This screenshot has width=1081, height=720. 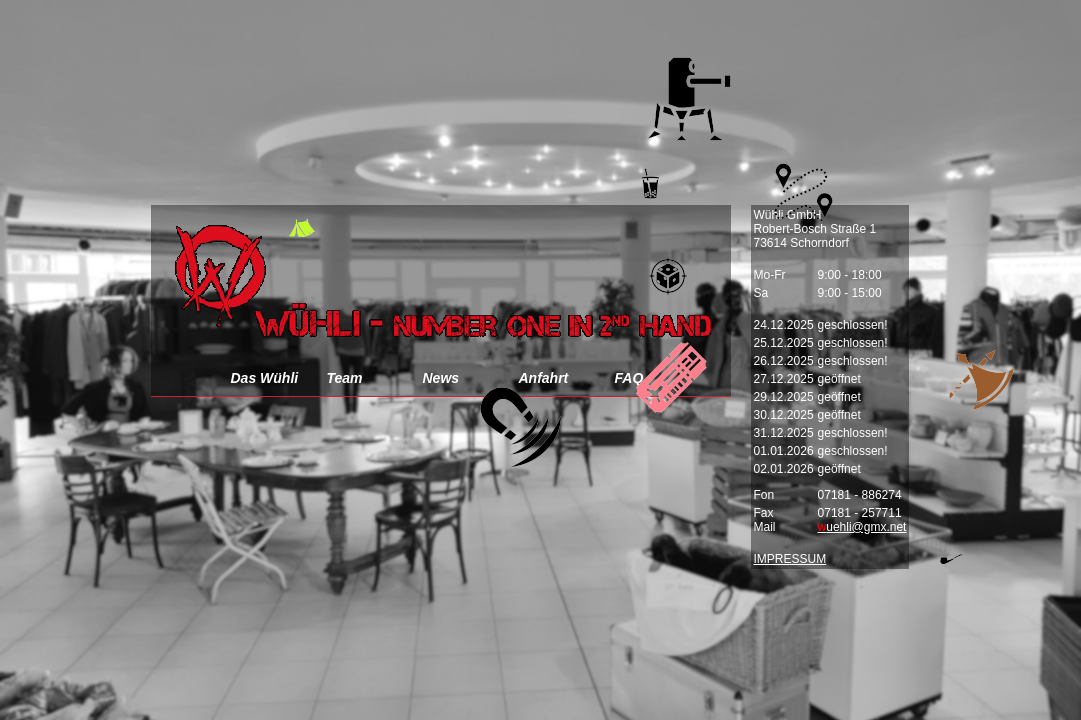 What do you see at coordinates (803, 192) in the screenshot?
I see `view route distance between two points` at bounding box center [803, 192].